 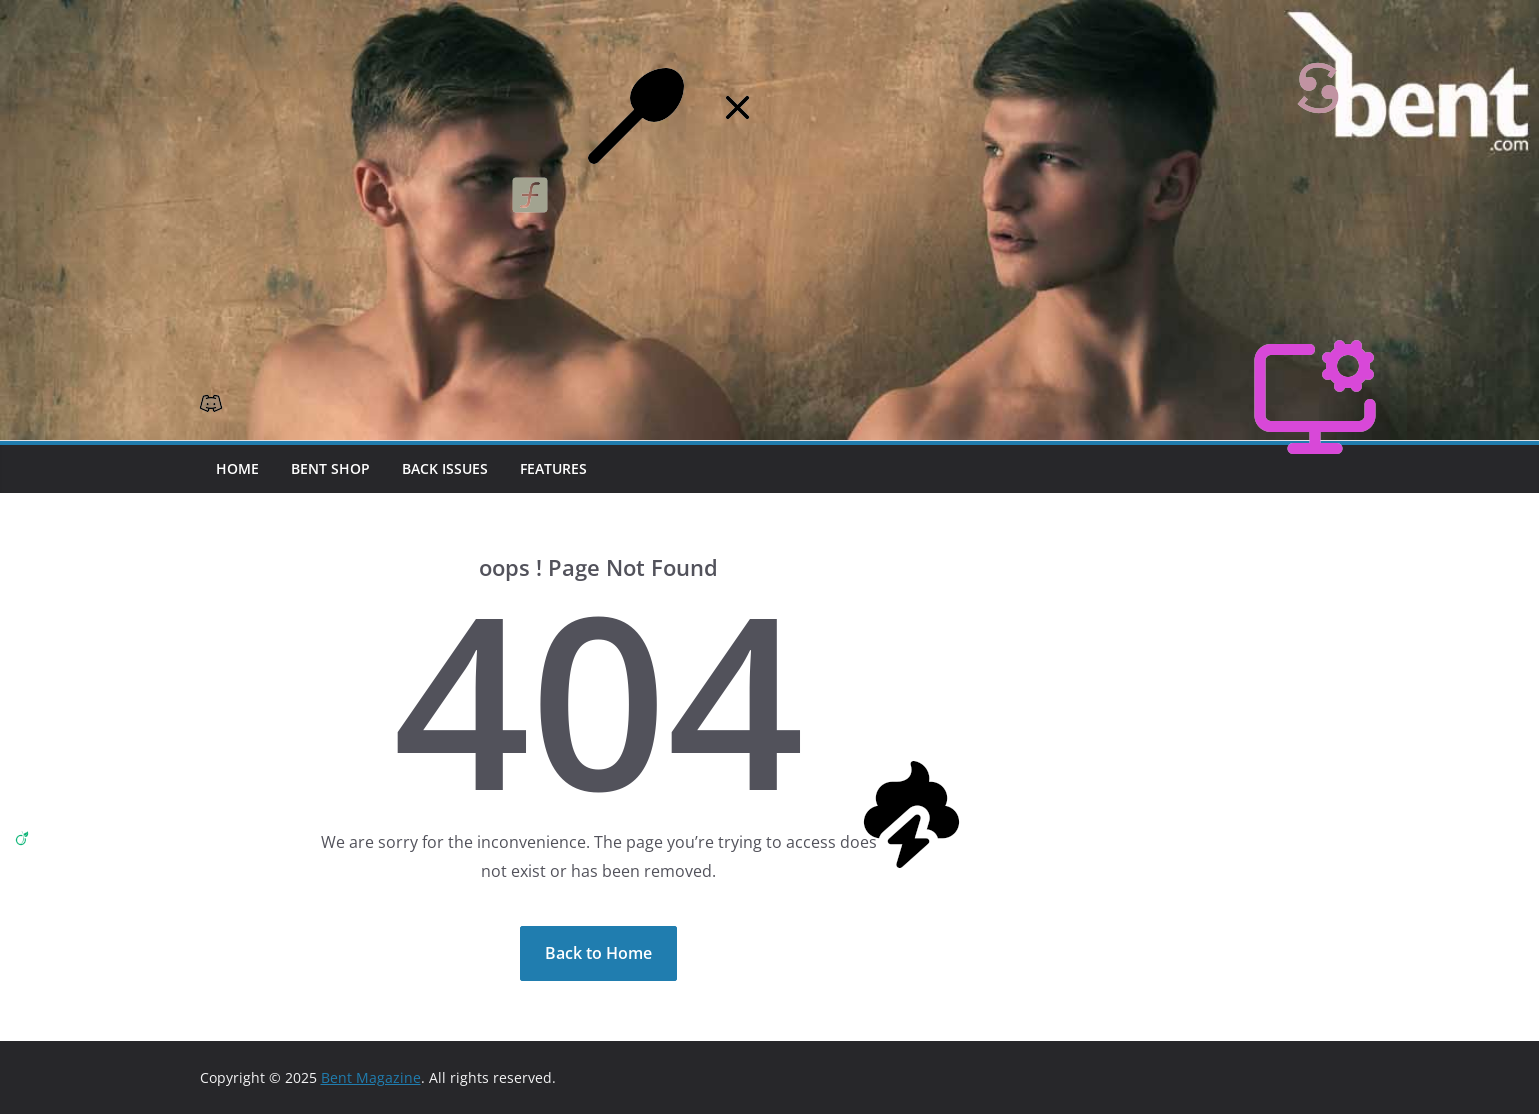 I want to click on open discord, so click(x=211, y=403).